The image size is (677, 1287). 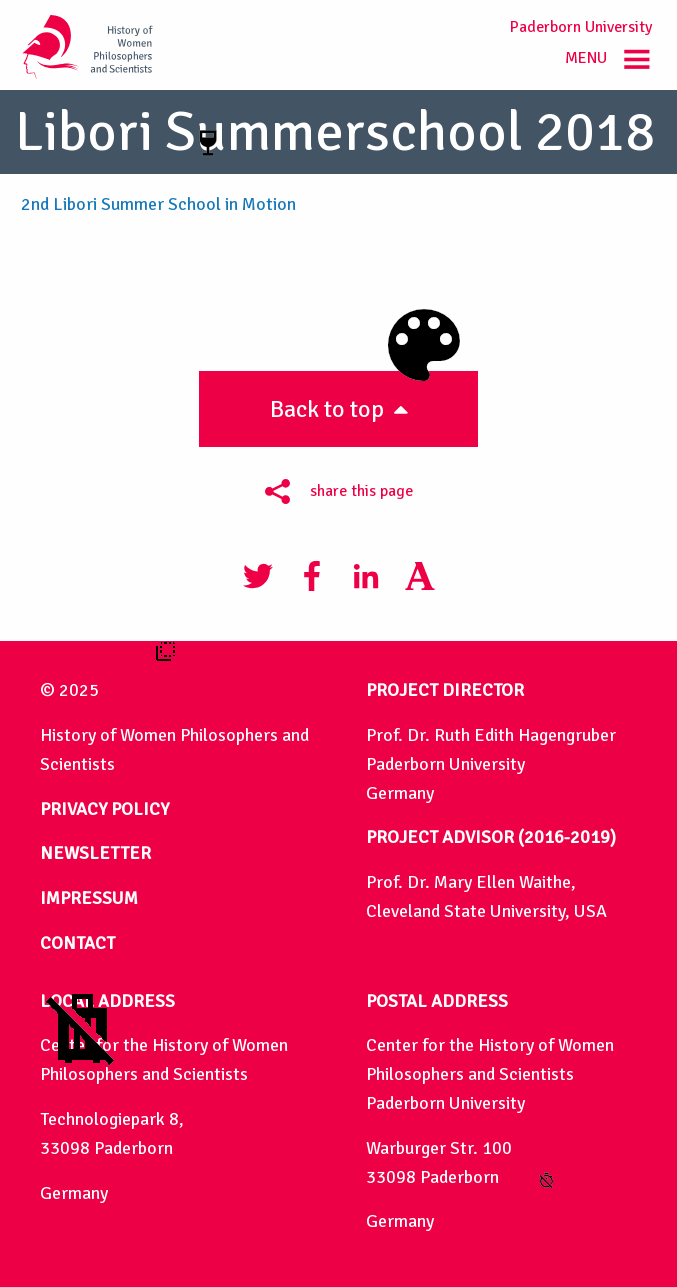 I want to click on no luggage allowed in this area, so click(x=82, y=1028).